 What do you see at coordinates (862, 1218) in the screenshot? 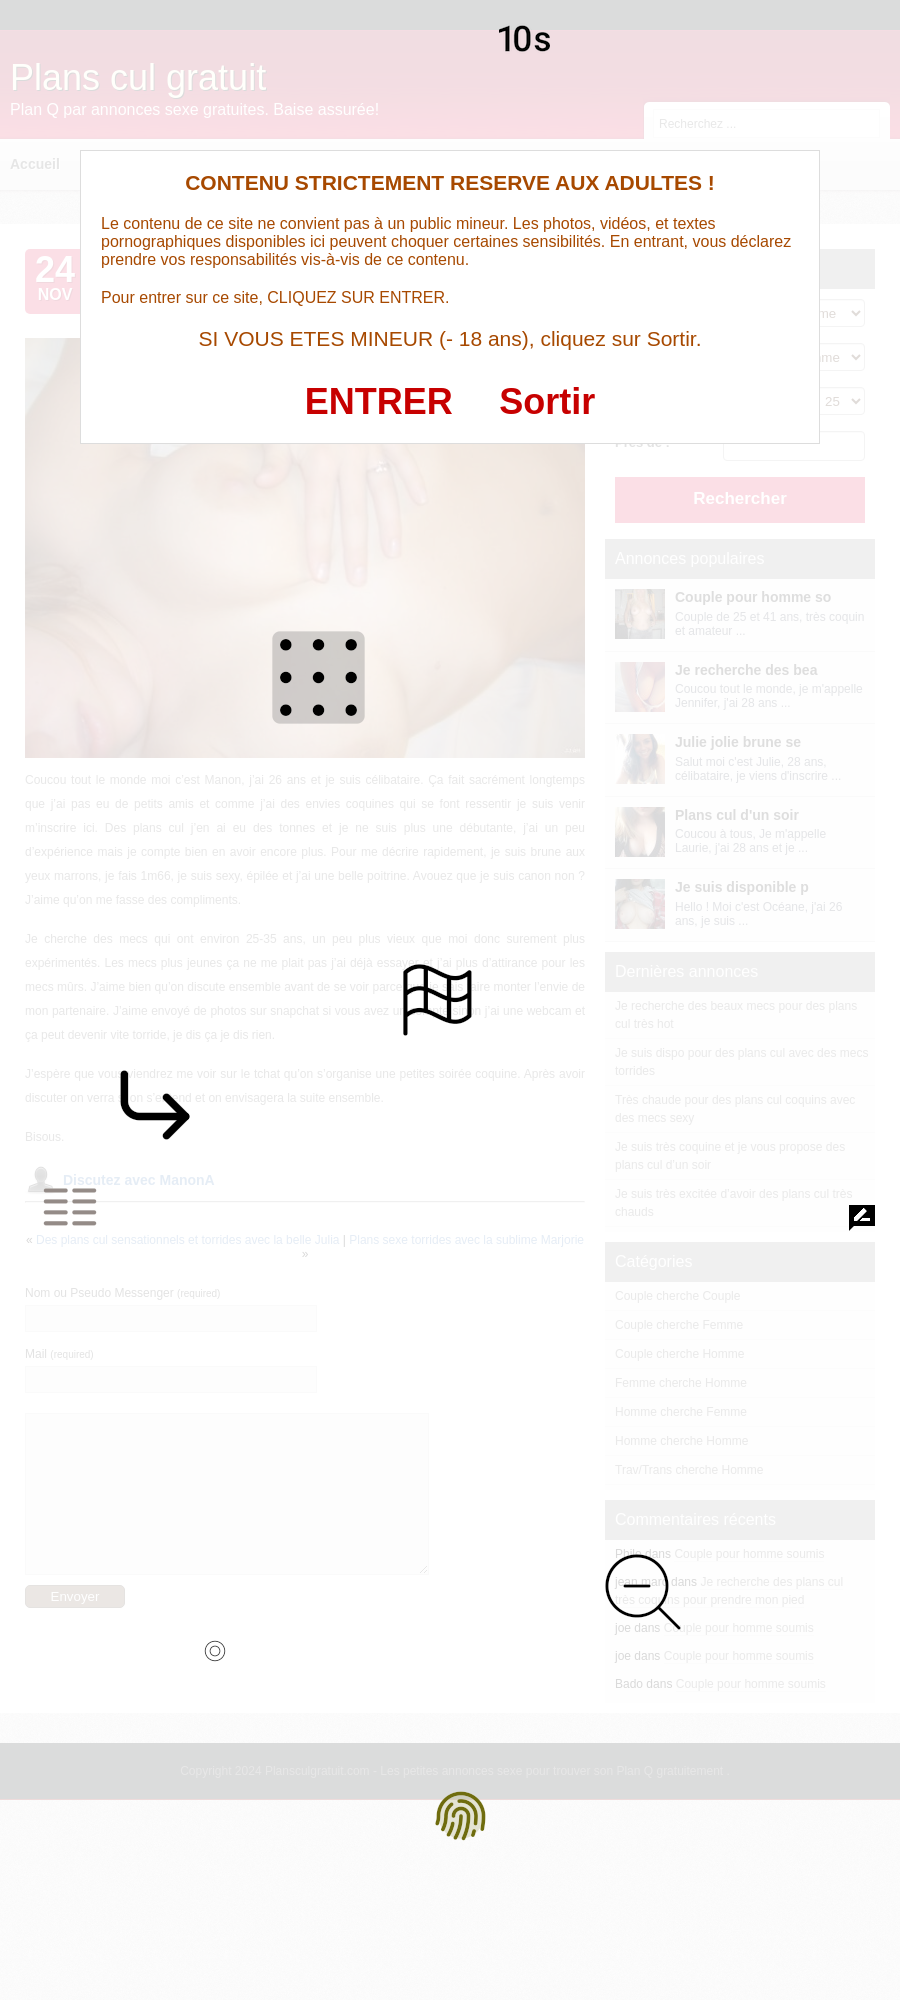
I see `write a review or rating` at bounding box center [862, 1218].